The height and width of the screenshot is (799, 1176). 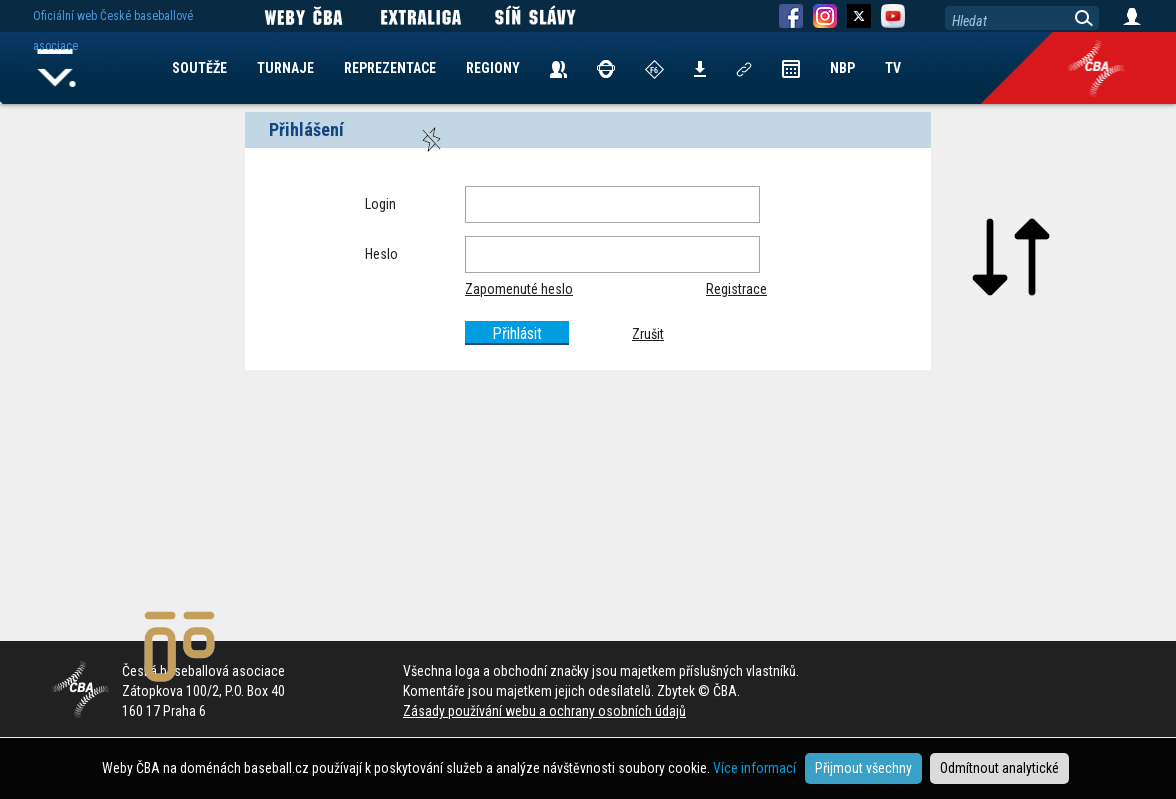 What do you see at coordinates (431, 139) in the screenshot?
I see `disable flash or lightning mode` at bounding box center [431, 139].